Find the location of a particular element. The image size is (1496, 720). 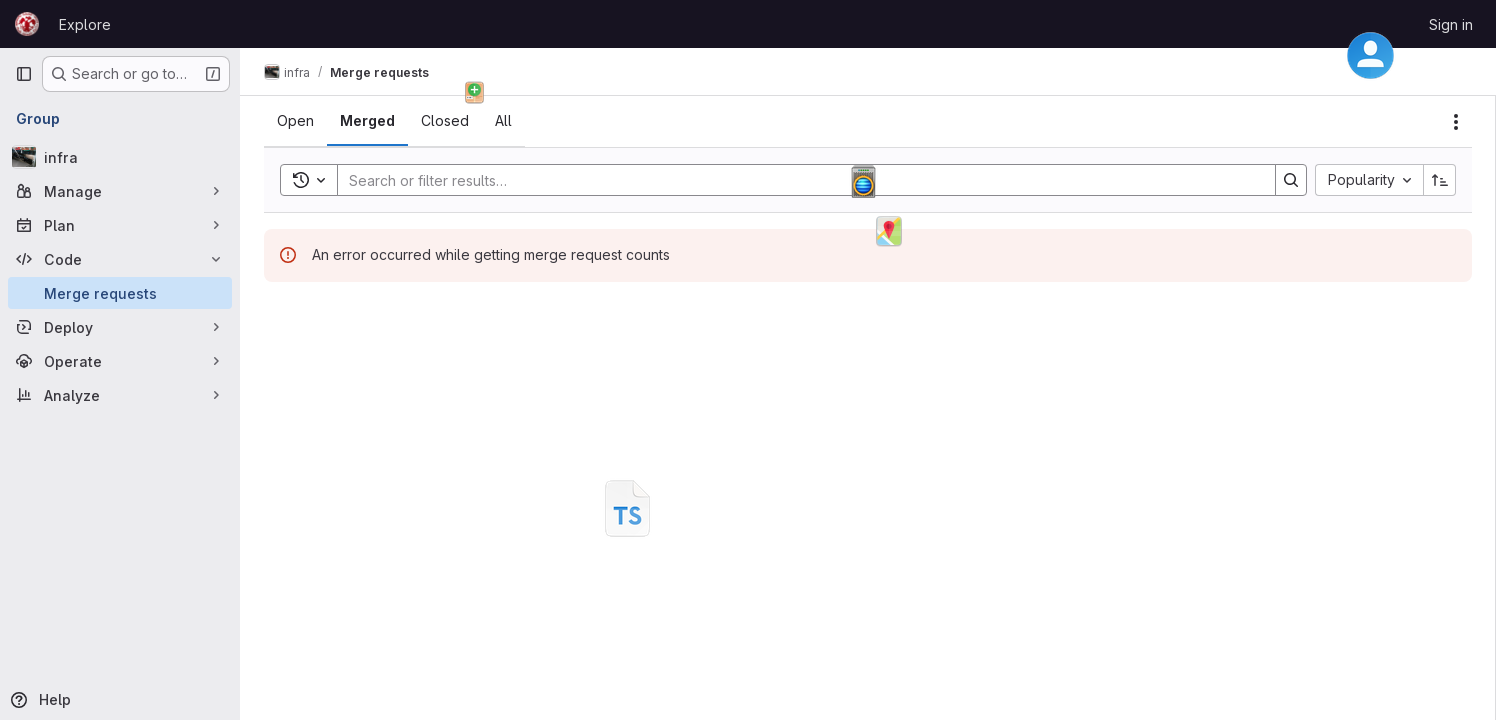

a typescript source code file is located at coordinates (627, 508).